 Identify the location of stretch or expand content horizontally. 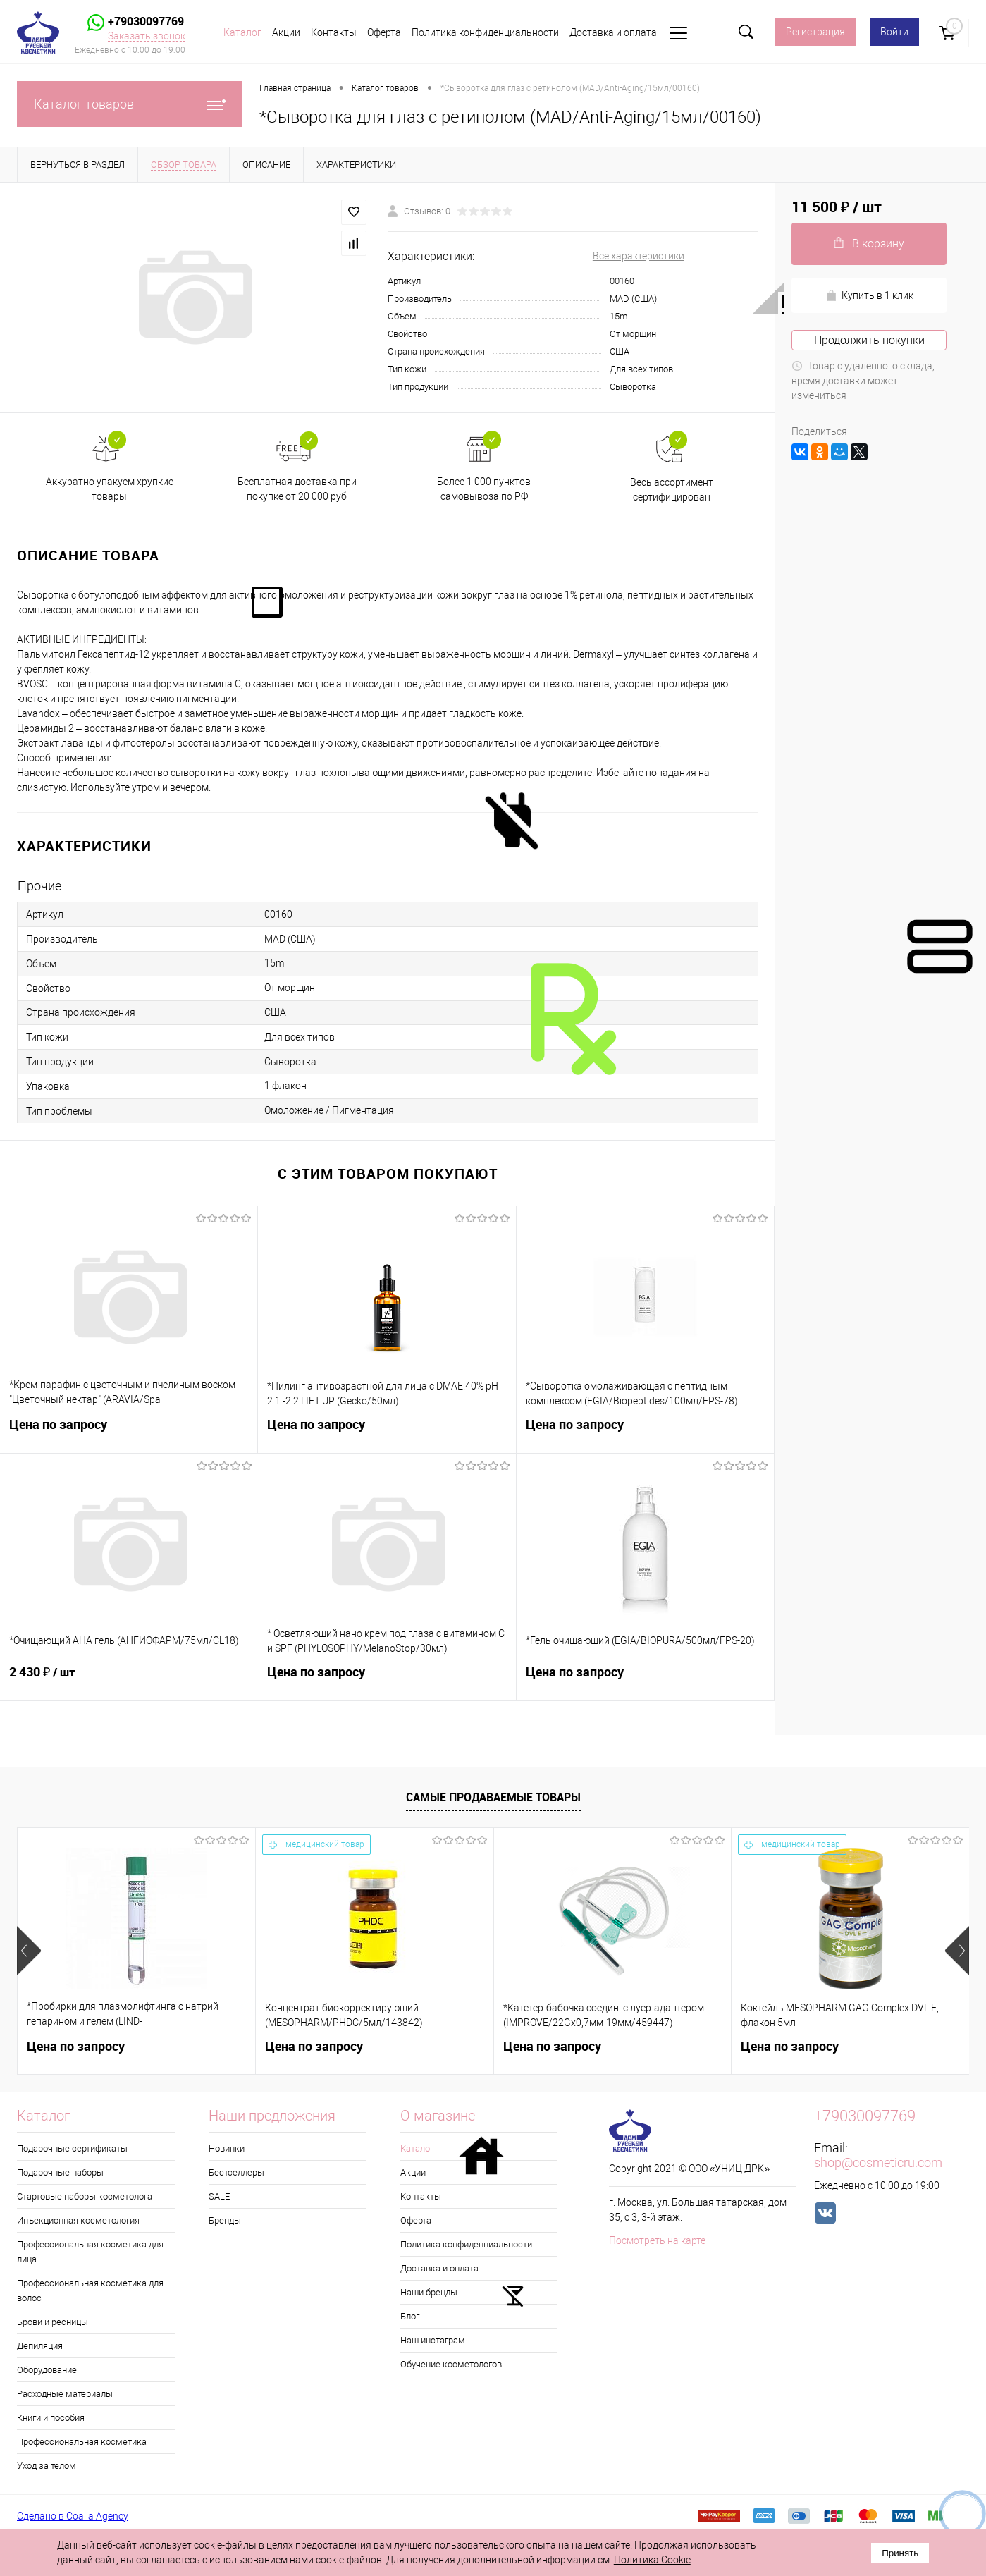
(939, 946).